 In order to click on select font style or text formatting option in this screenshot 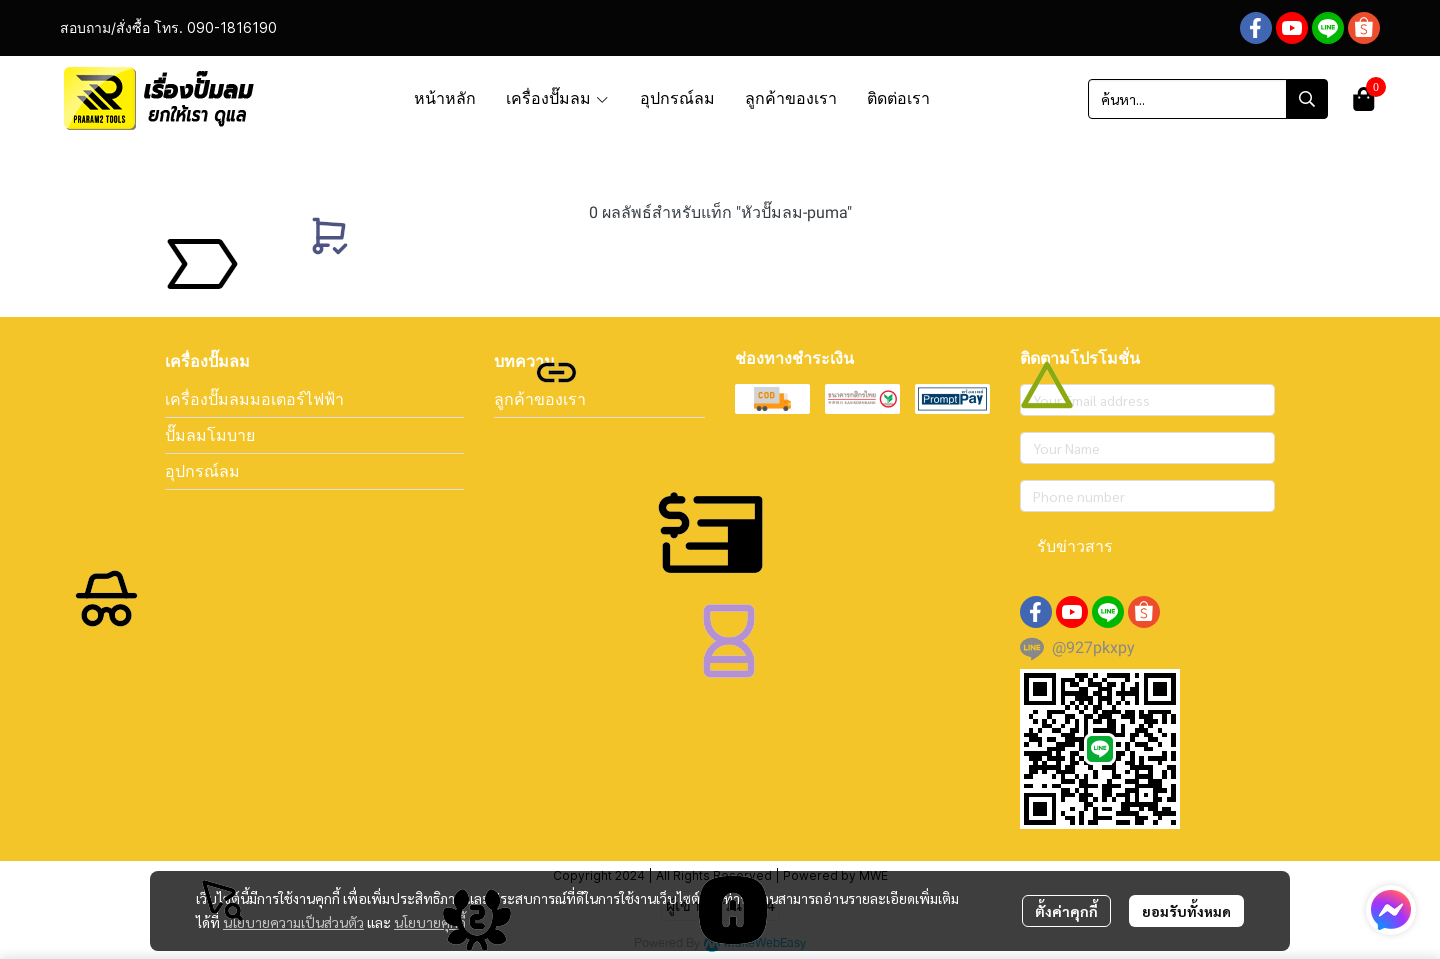, I will do `click(733, 910)`.